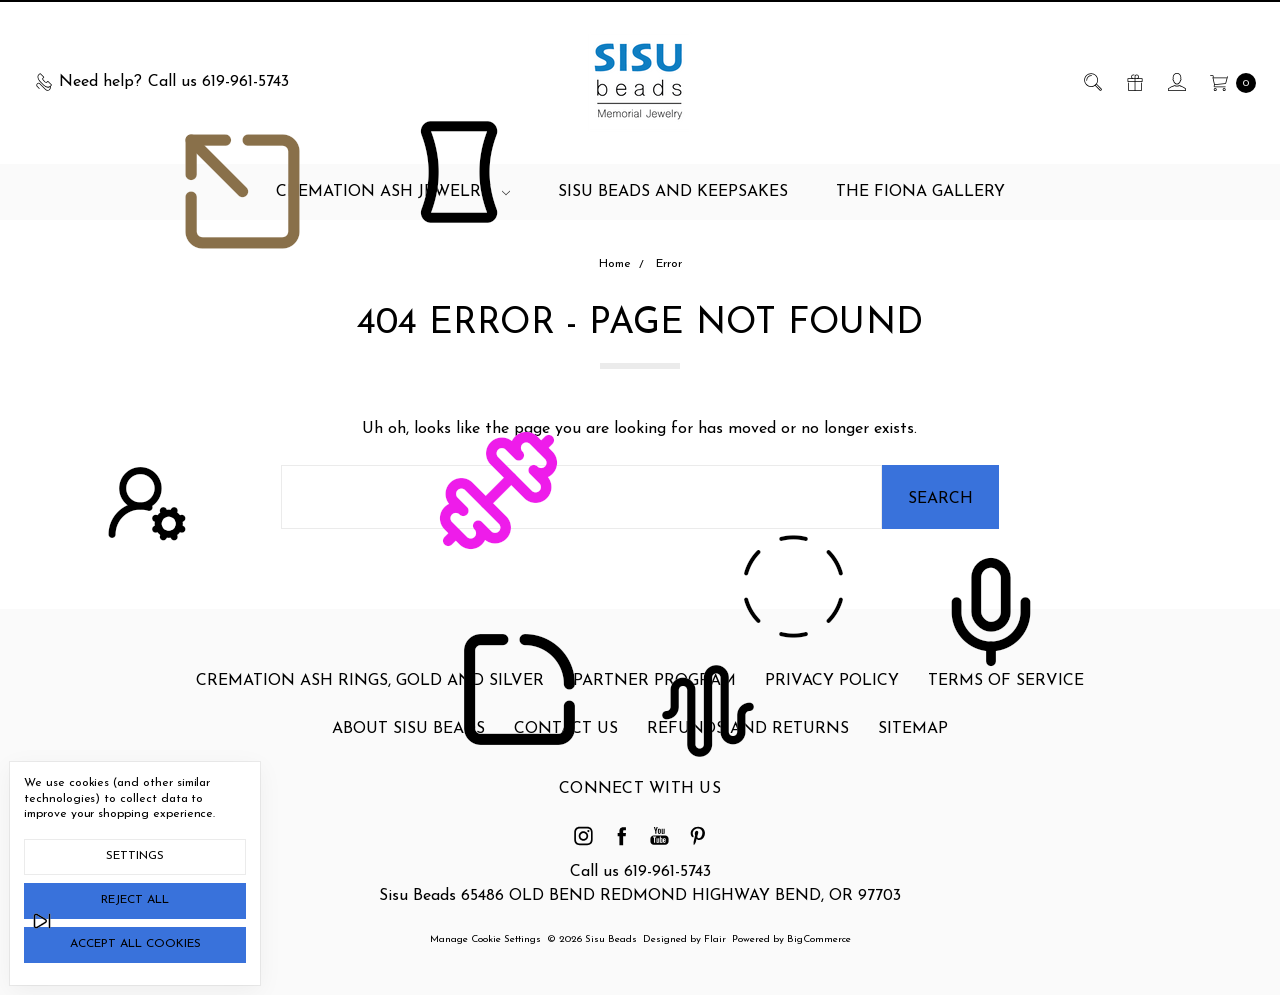  What do you see at coordinates (42, 921) in the screenshot?
I see `skip to the next track or video` at bounding box center [42, 921].